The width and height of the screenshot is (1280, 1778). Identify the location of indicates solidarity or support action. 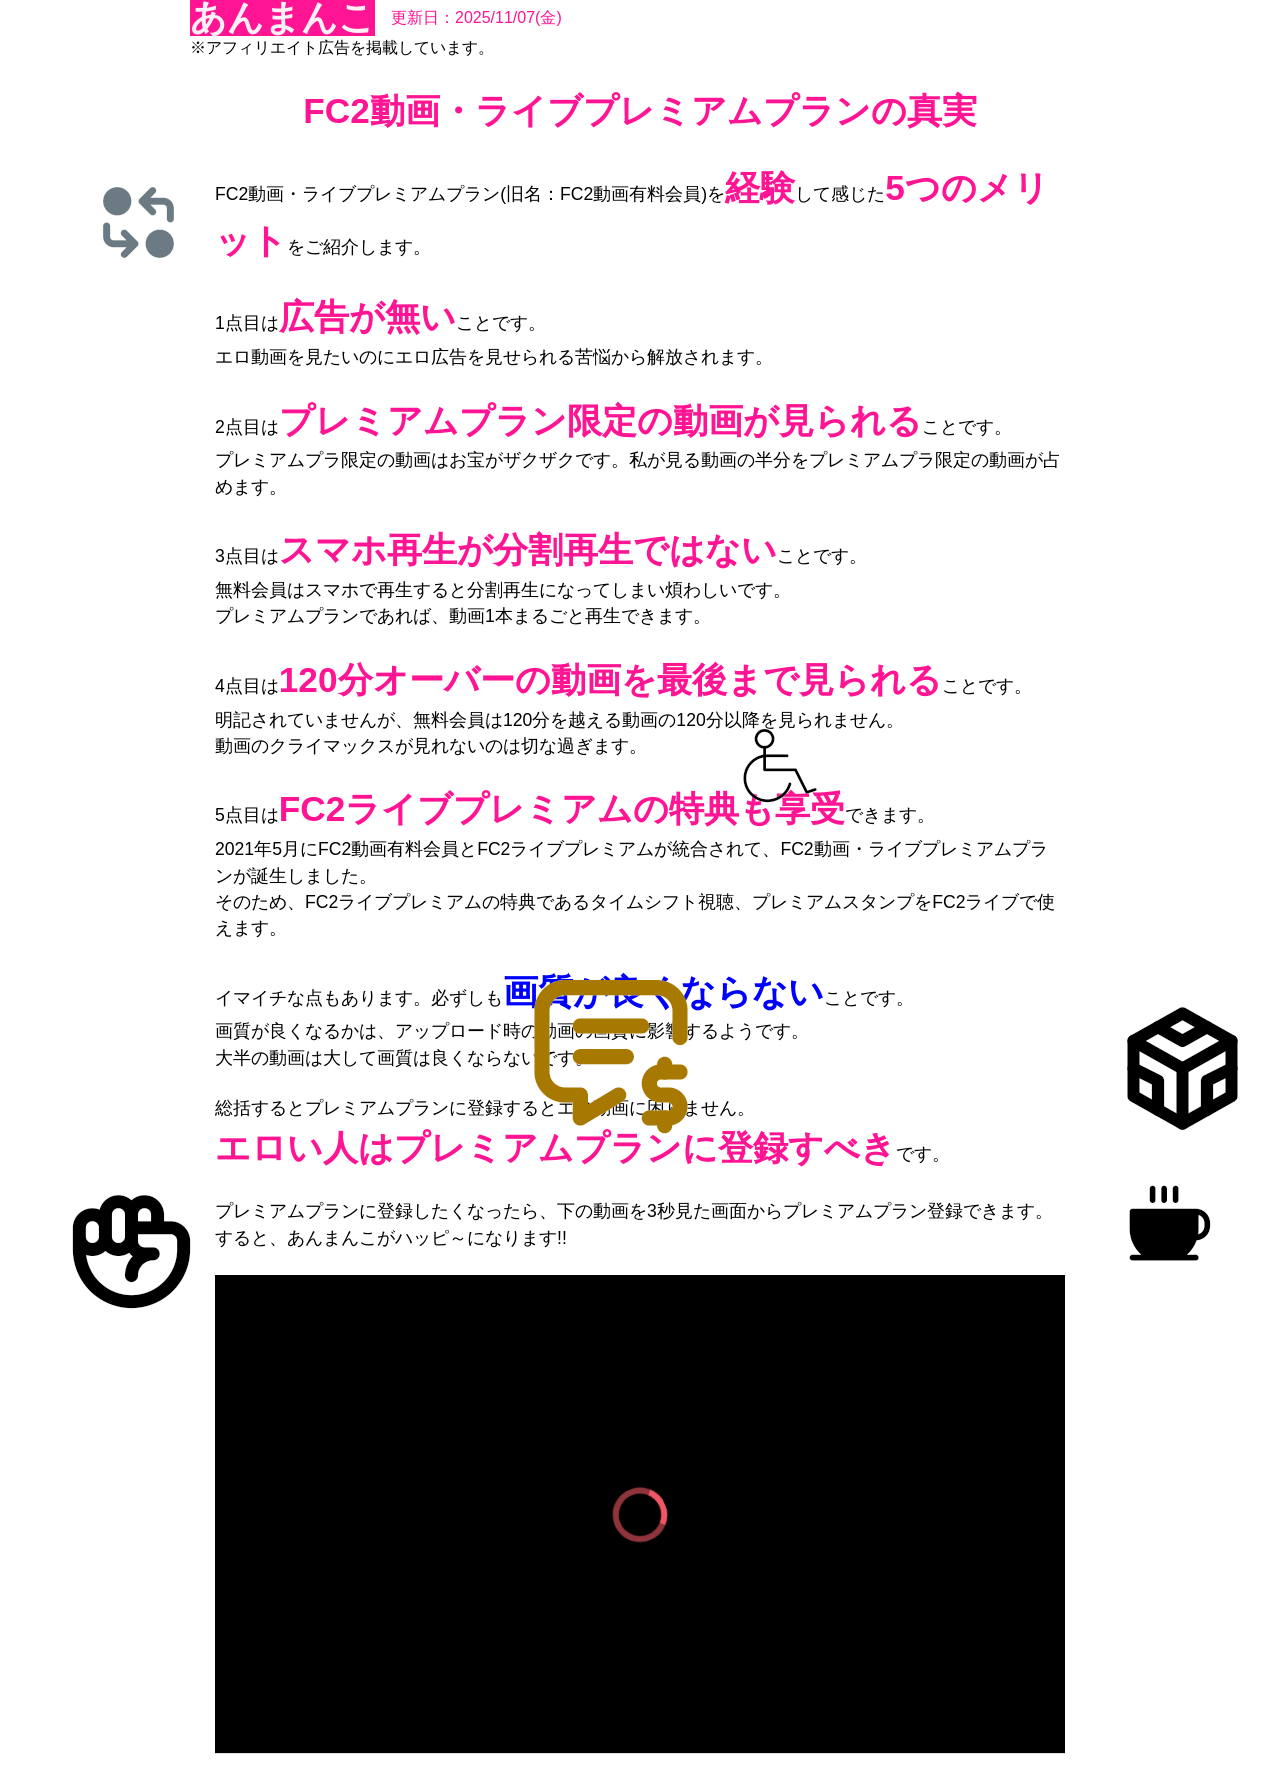
(131, 1249).